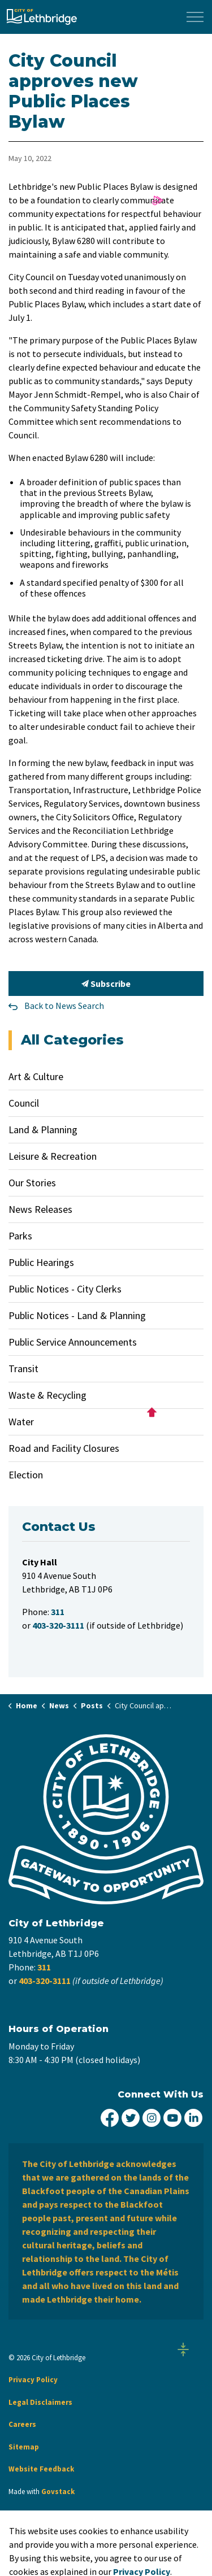 The width and height of the screenshot is (212, 2576). What do you see at coordinates (183, 2349) in the screenshot?
I see `collapse content vertically` at bounding box center [183, 2349].